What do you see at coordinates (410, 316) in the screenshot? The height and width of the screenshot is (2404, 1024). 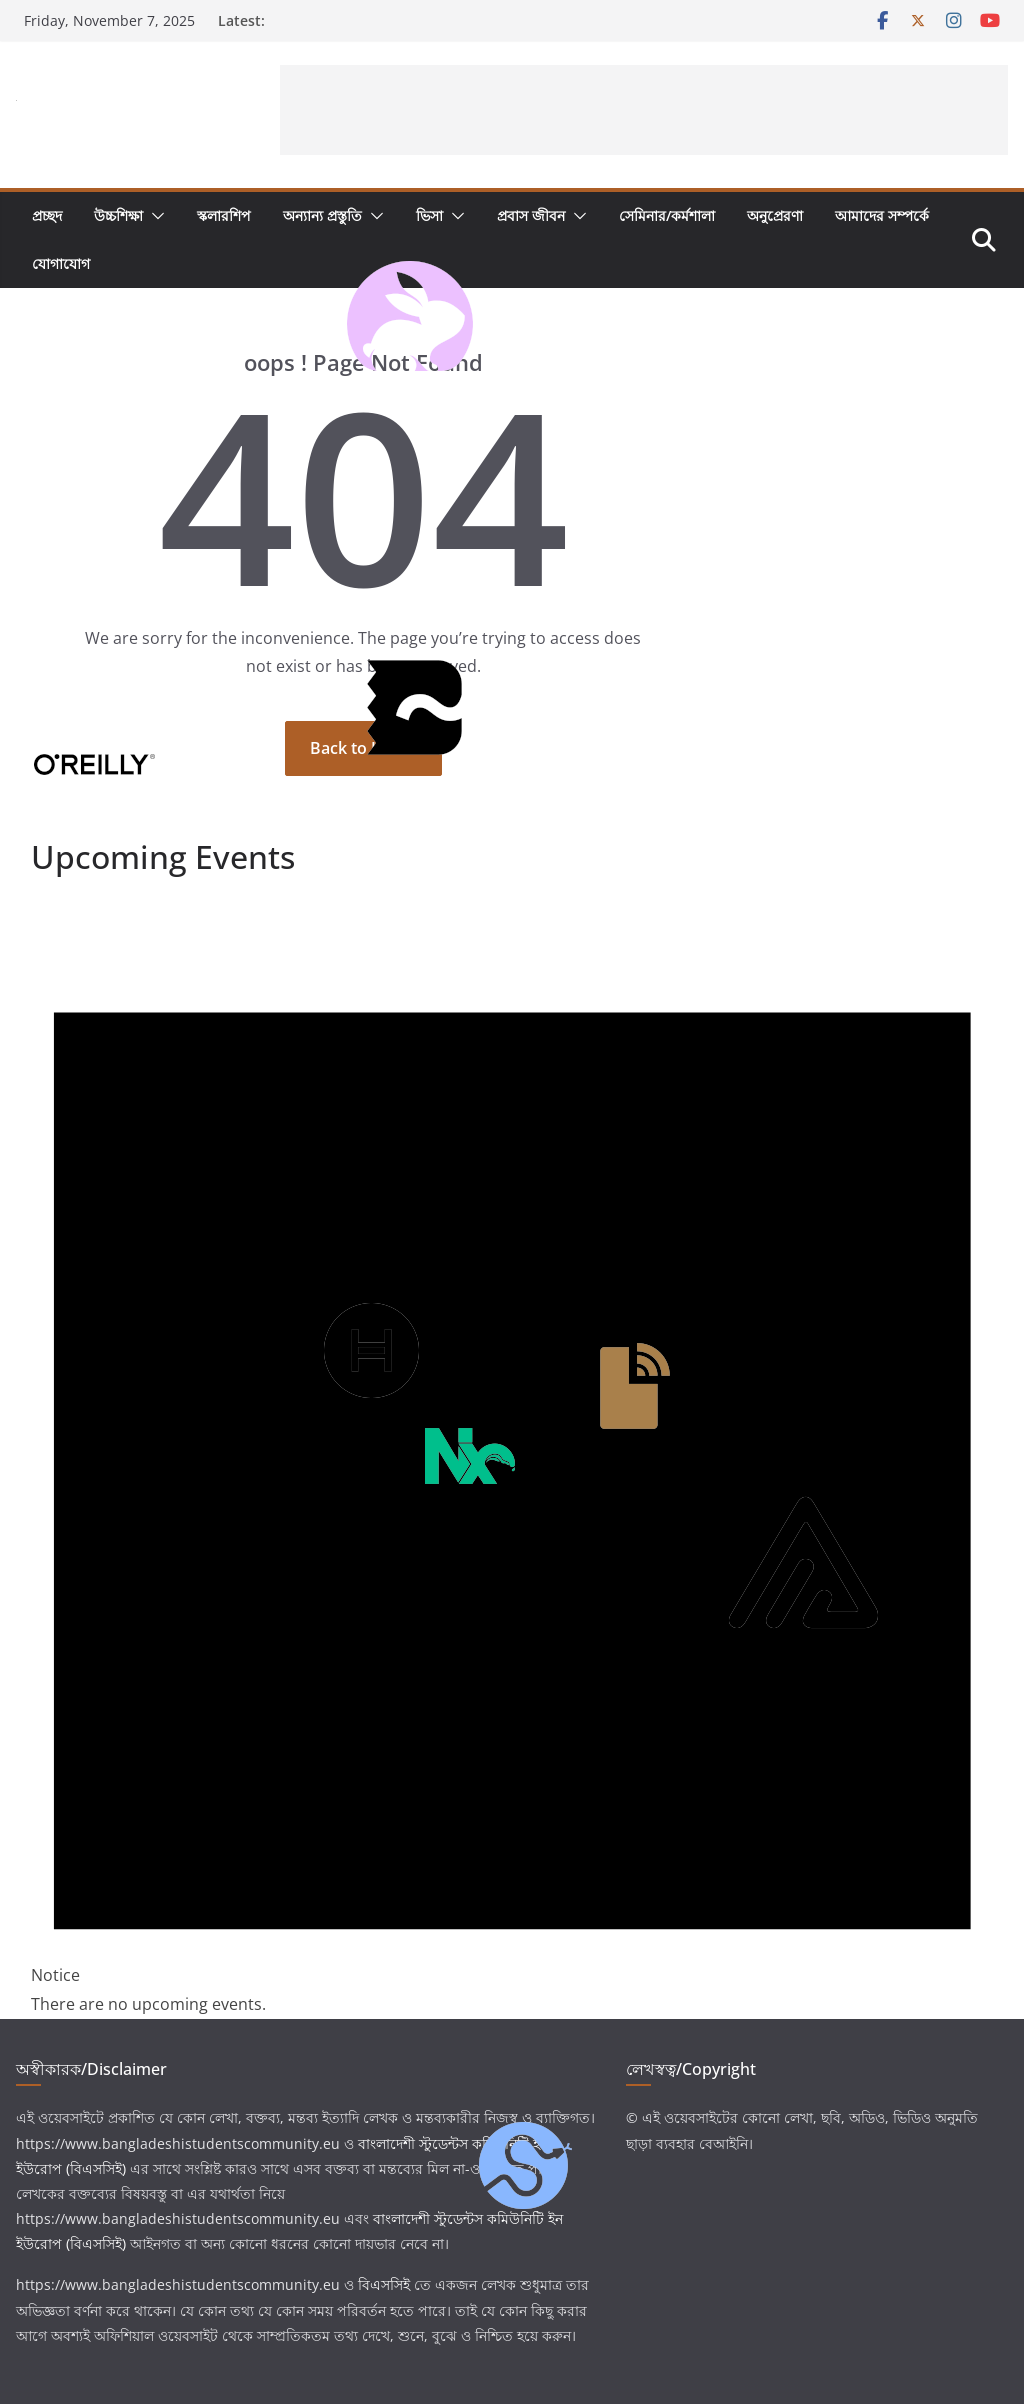 I see `coderabbit logo - ai-powered code review platform` at bounding box center [410, 316].